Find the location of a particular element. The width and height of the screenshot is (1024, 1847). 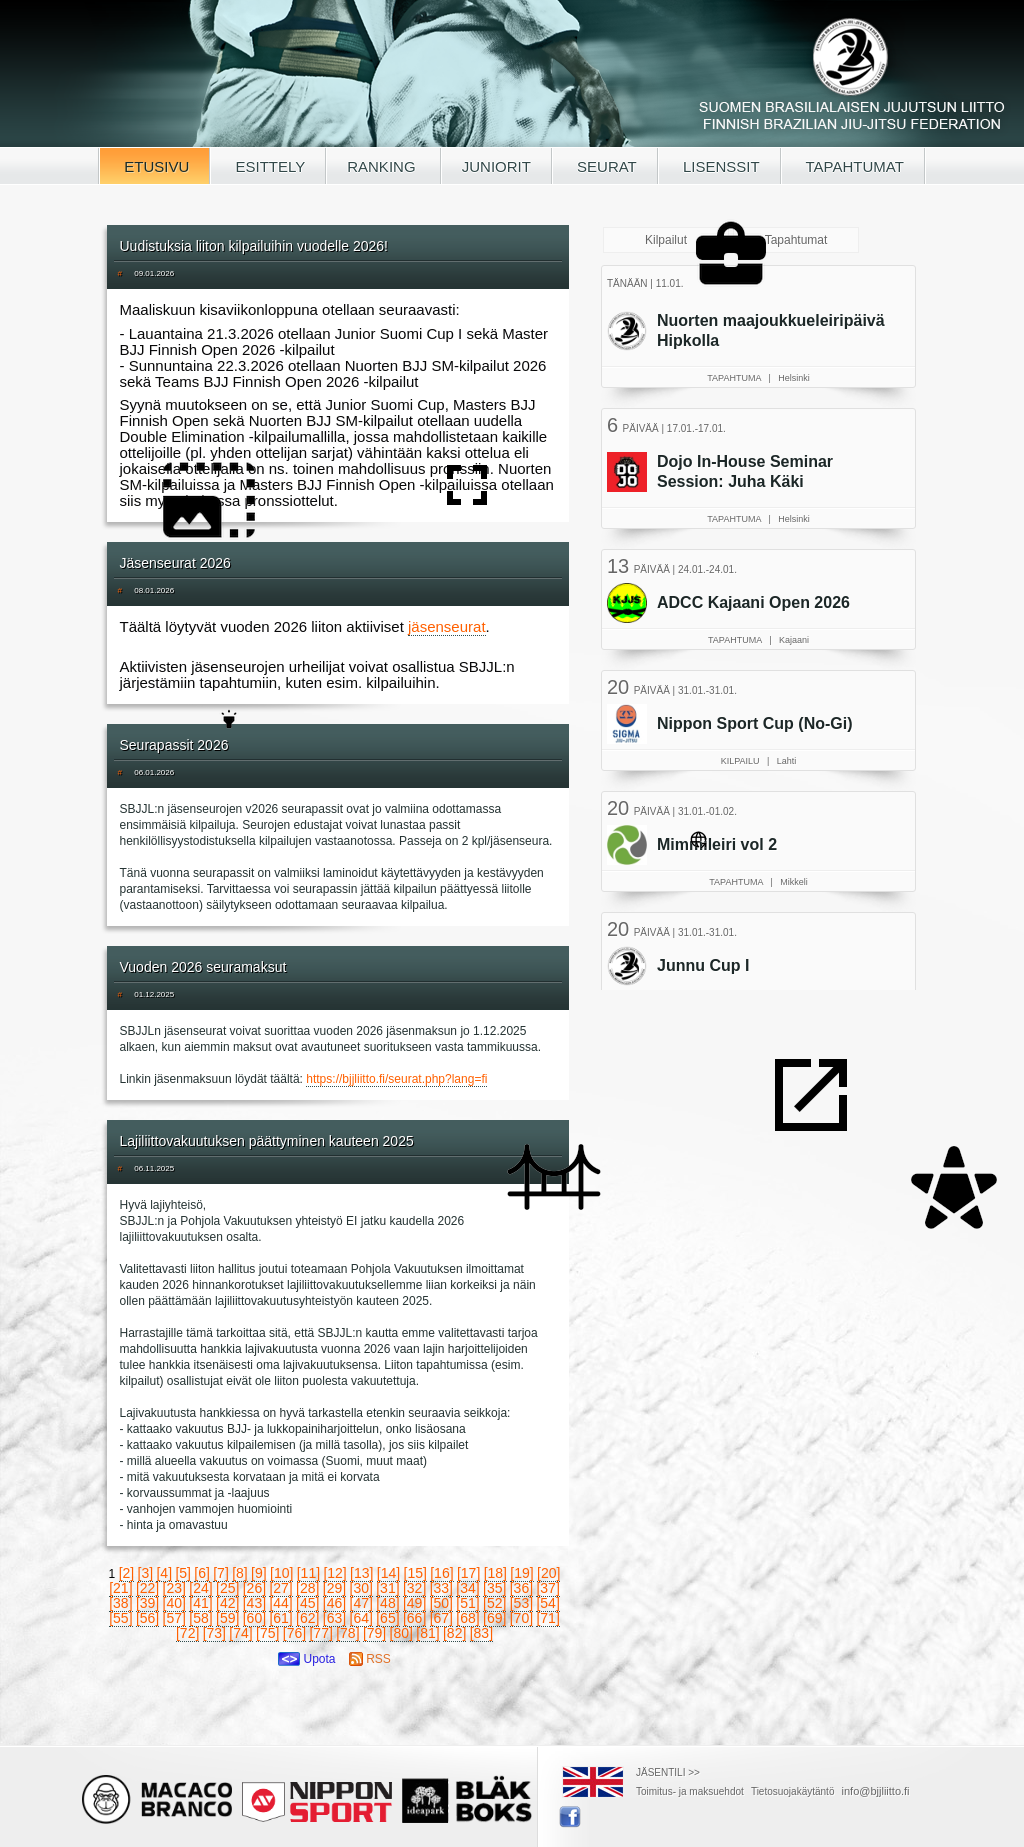

resize image to large format is located at coordinates (209, 500).